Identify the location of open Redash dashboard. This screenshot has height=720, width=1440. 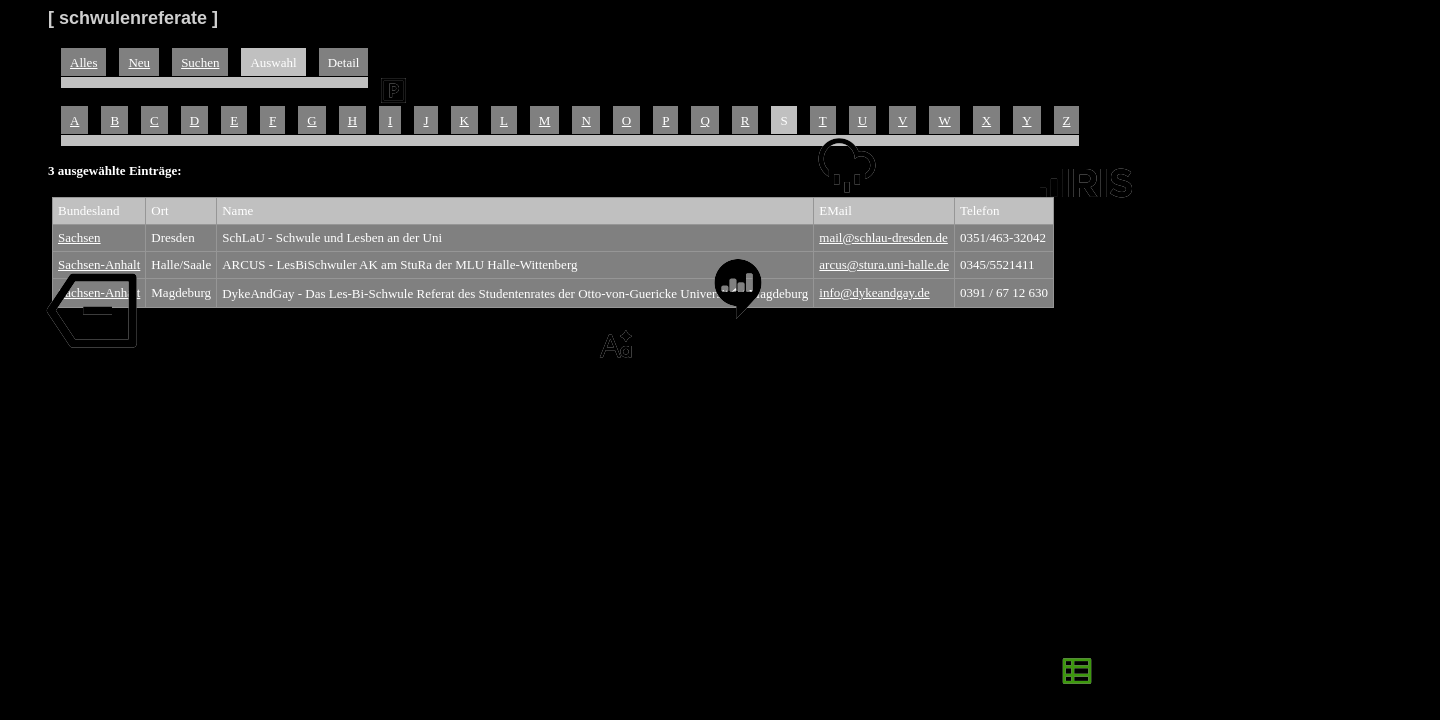
(738, 289).